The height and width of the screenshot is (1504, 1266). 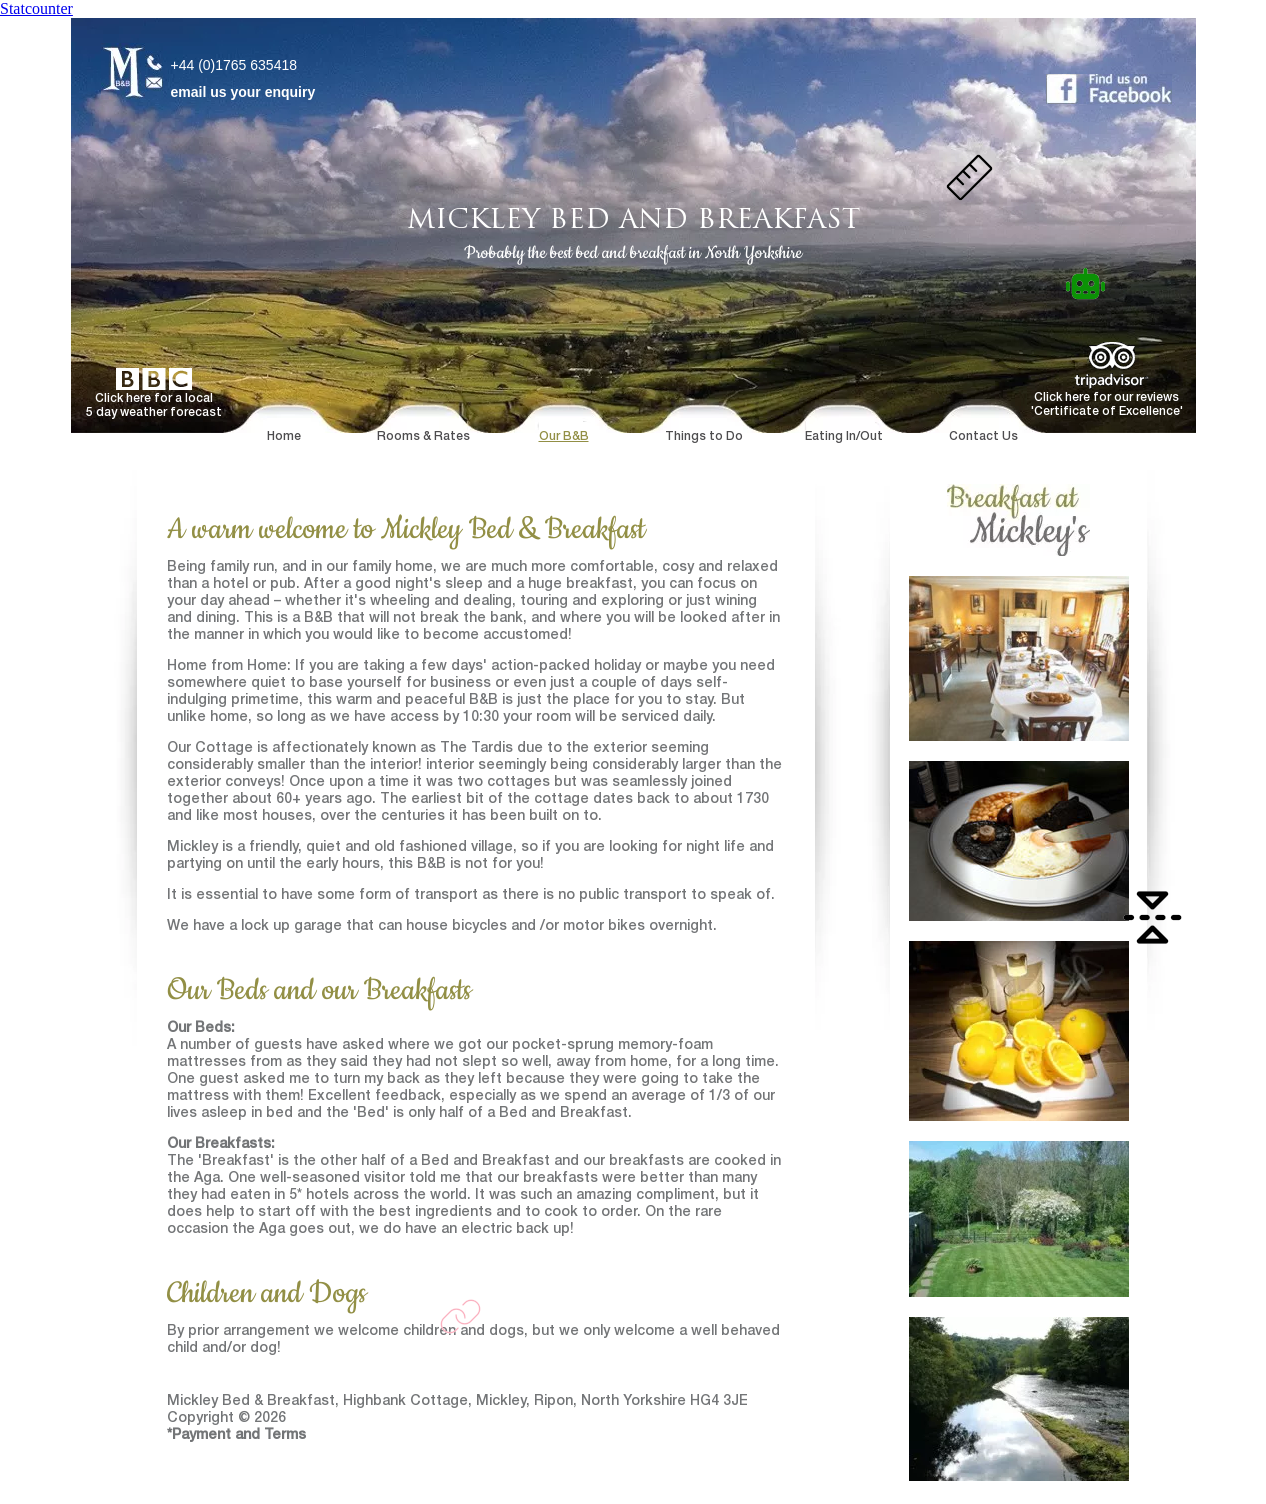 What do you see at coordinates (460, 1316) in the screenshot?
I see `copy or share a link` at bounding box center [460, 1316].